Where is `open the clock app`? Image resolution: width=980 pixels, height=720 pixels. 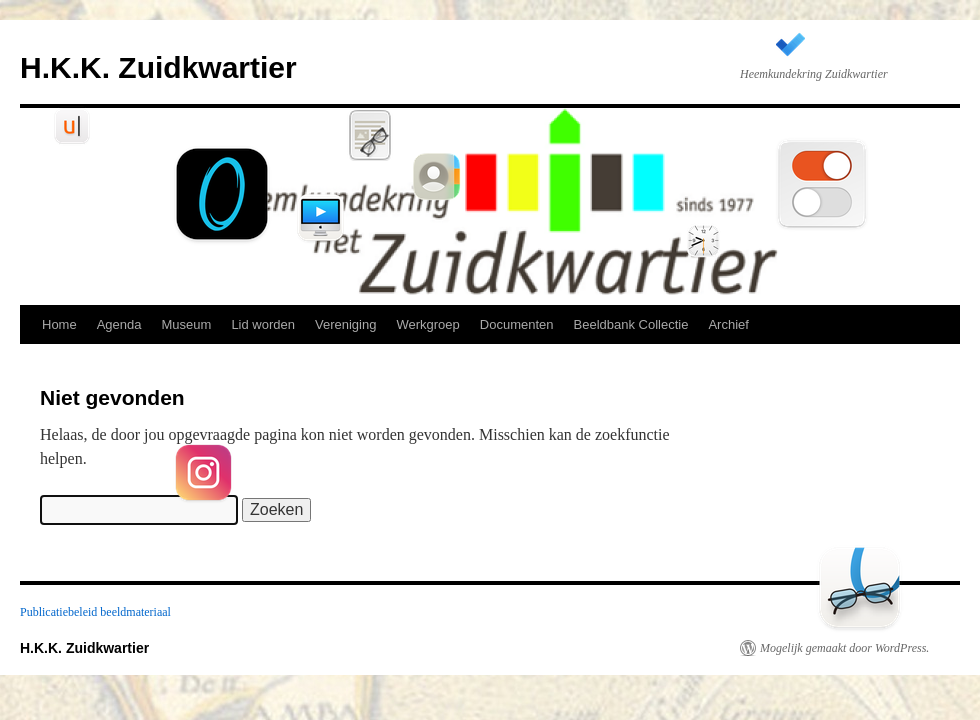
open the clock app is located at coordinates (703, 240).